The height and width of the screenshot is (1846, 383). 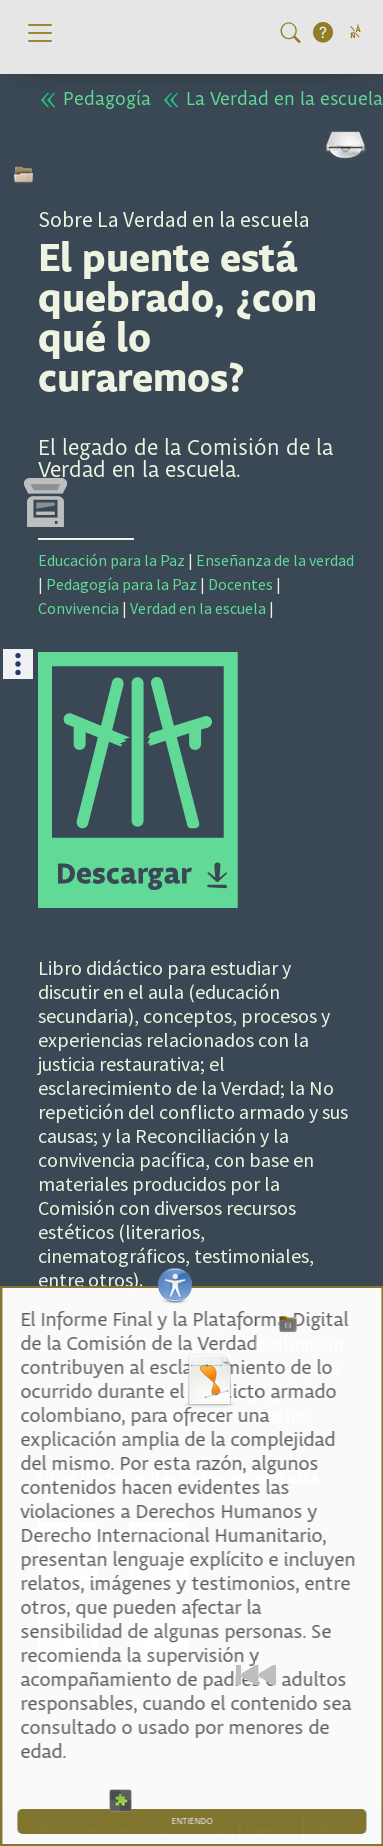 What do you see at coordinates (210, 1379) in the screenshot?
I see `open a vector drawing or illustration file` at bounding box center [210, 1379].